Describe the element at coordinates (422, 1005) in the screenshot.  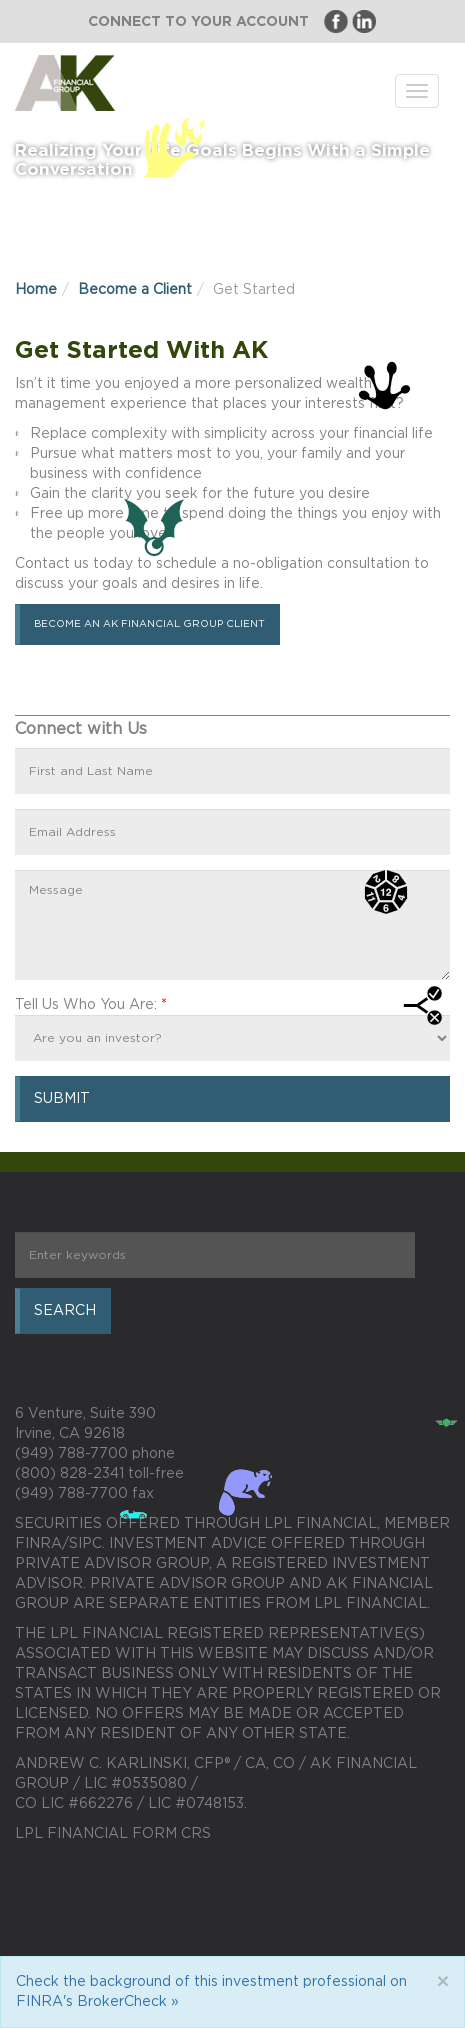
I see `select between multiple options` at that location.